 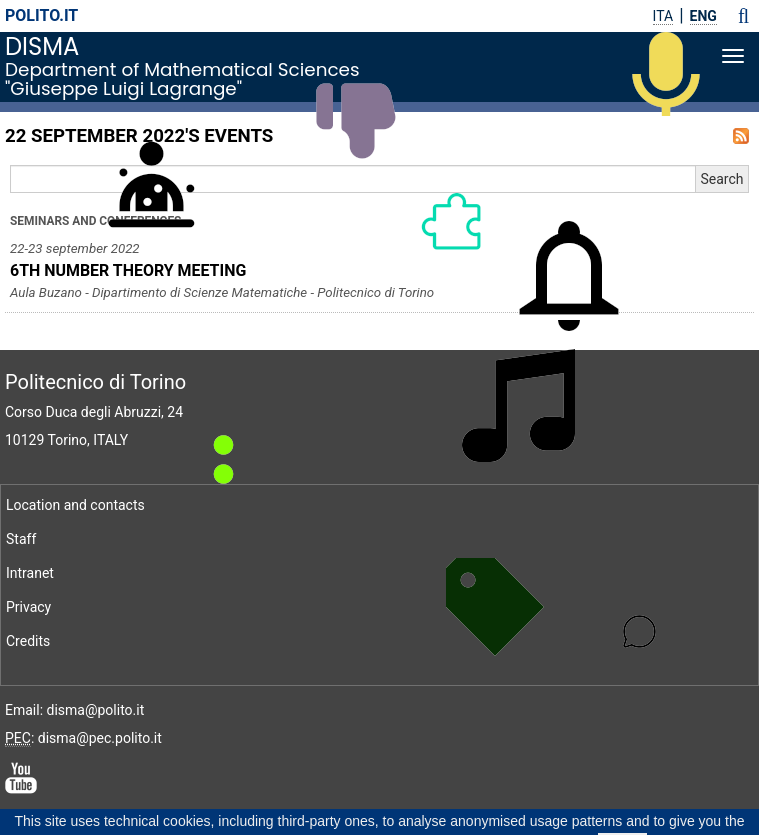 I want to click on tap to start voice input, so click(x=666, y=74).